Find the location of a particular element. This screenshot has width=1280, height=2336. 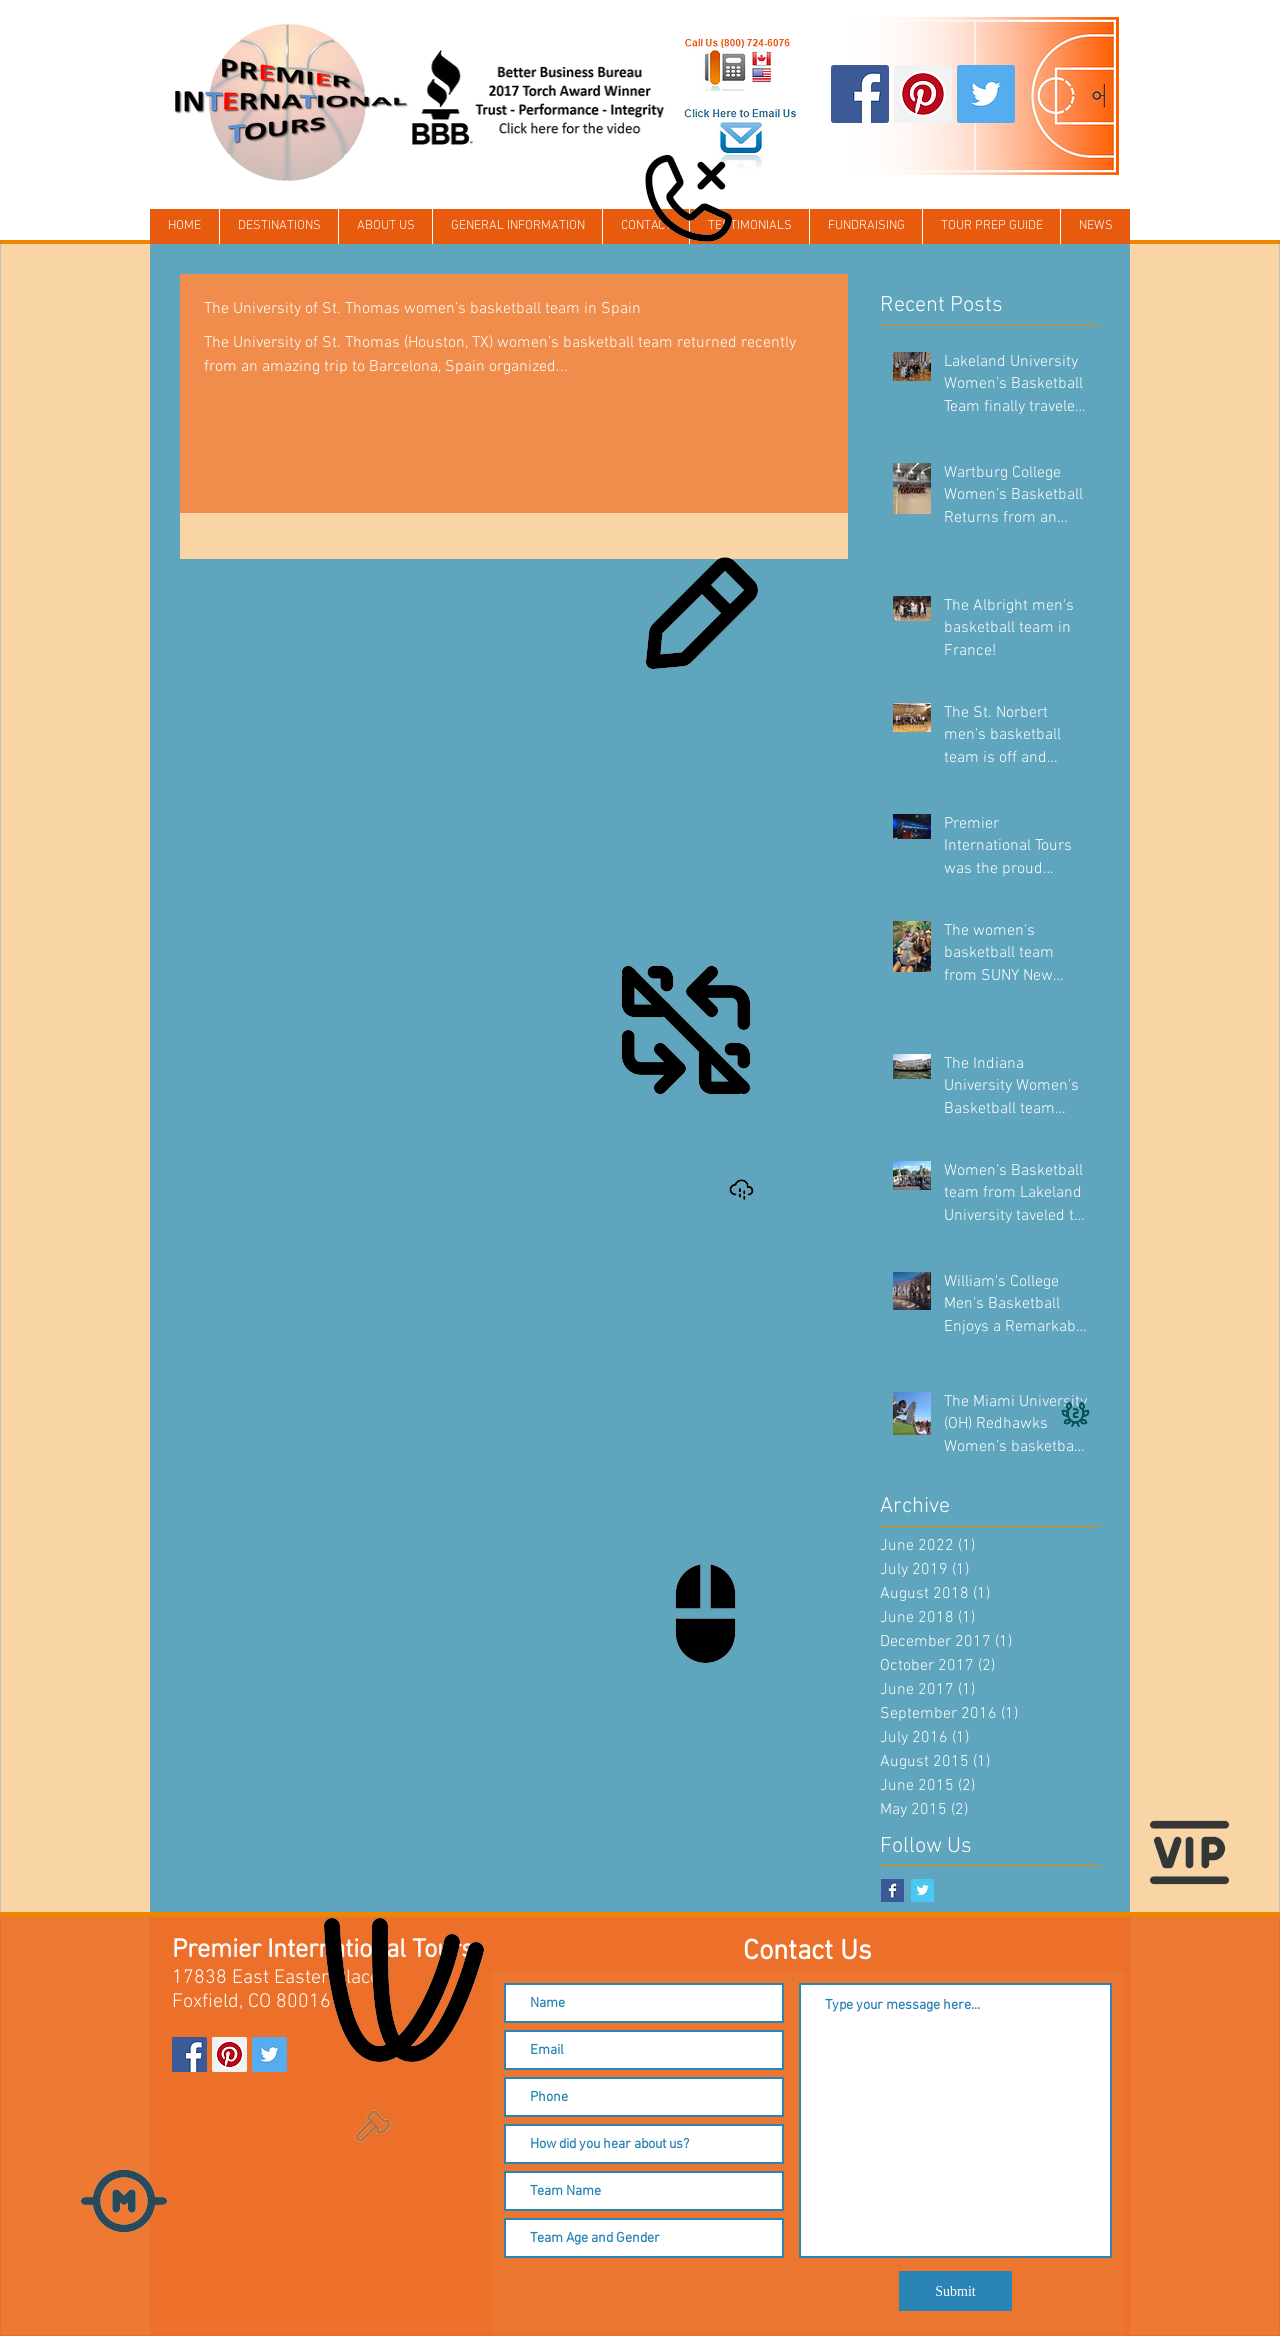

open windy weather app is located at coordinates (404, 1990).